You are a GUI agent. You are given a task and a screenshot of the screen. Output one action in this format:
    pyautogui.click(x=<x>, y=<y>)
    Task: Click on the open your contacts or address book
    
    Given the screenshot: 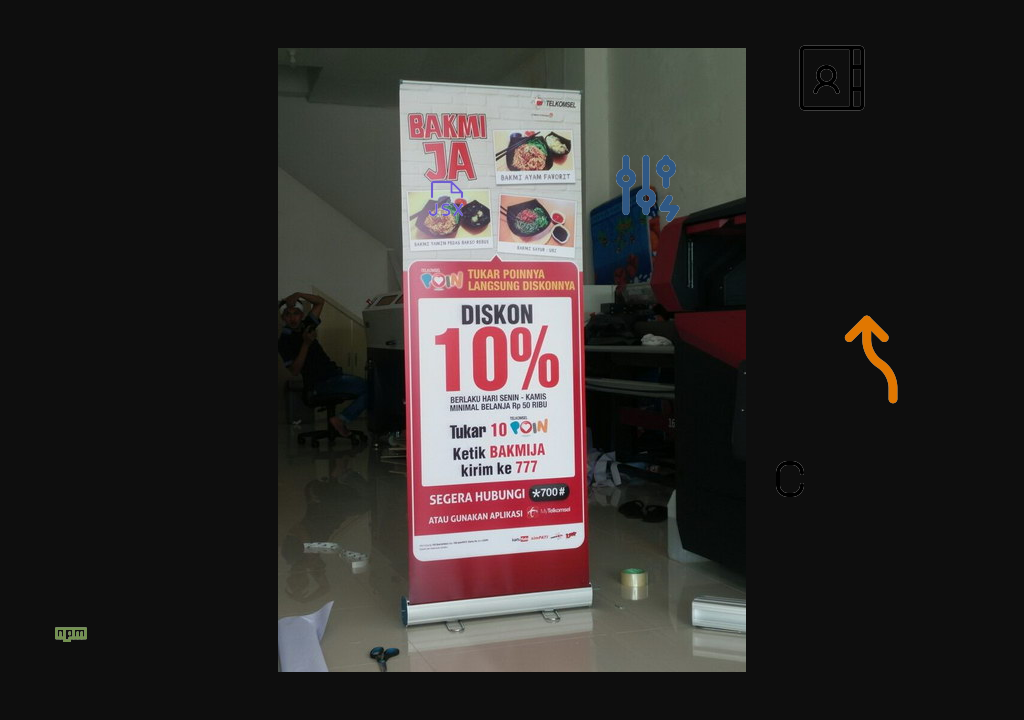 What is the action you would take?
    pyautogui.click(x=832, y=78)
    